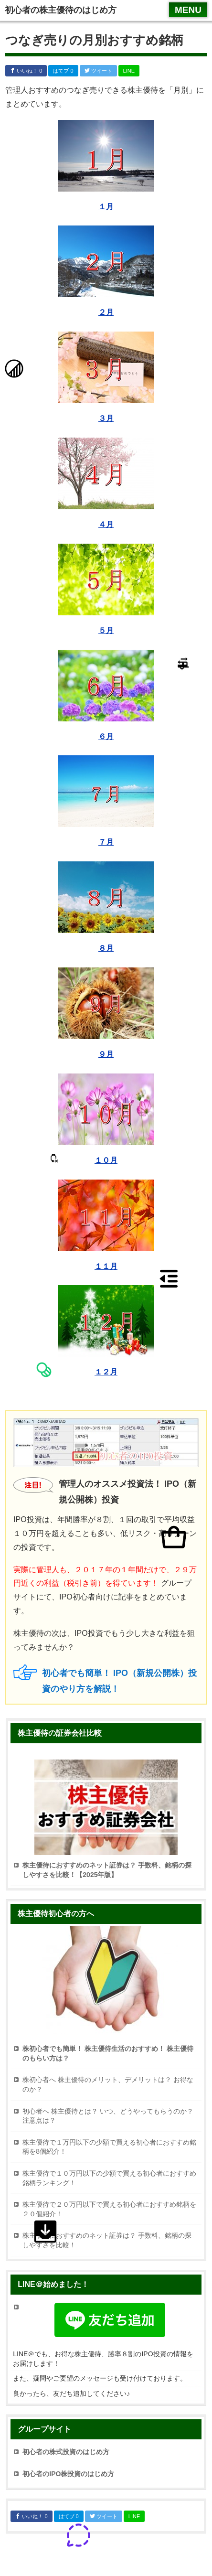 This screenshot has width=212, height=2576. What do you see at coordinates (78, 2535) in the screenshot?
I see `message sending in progress` at bounding box center [78, 2535].